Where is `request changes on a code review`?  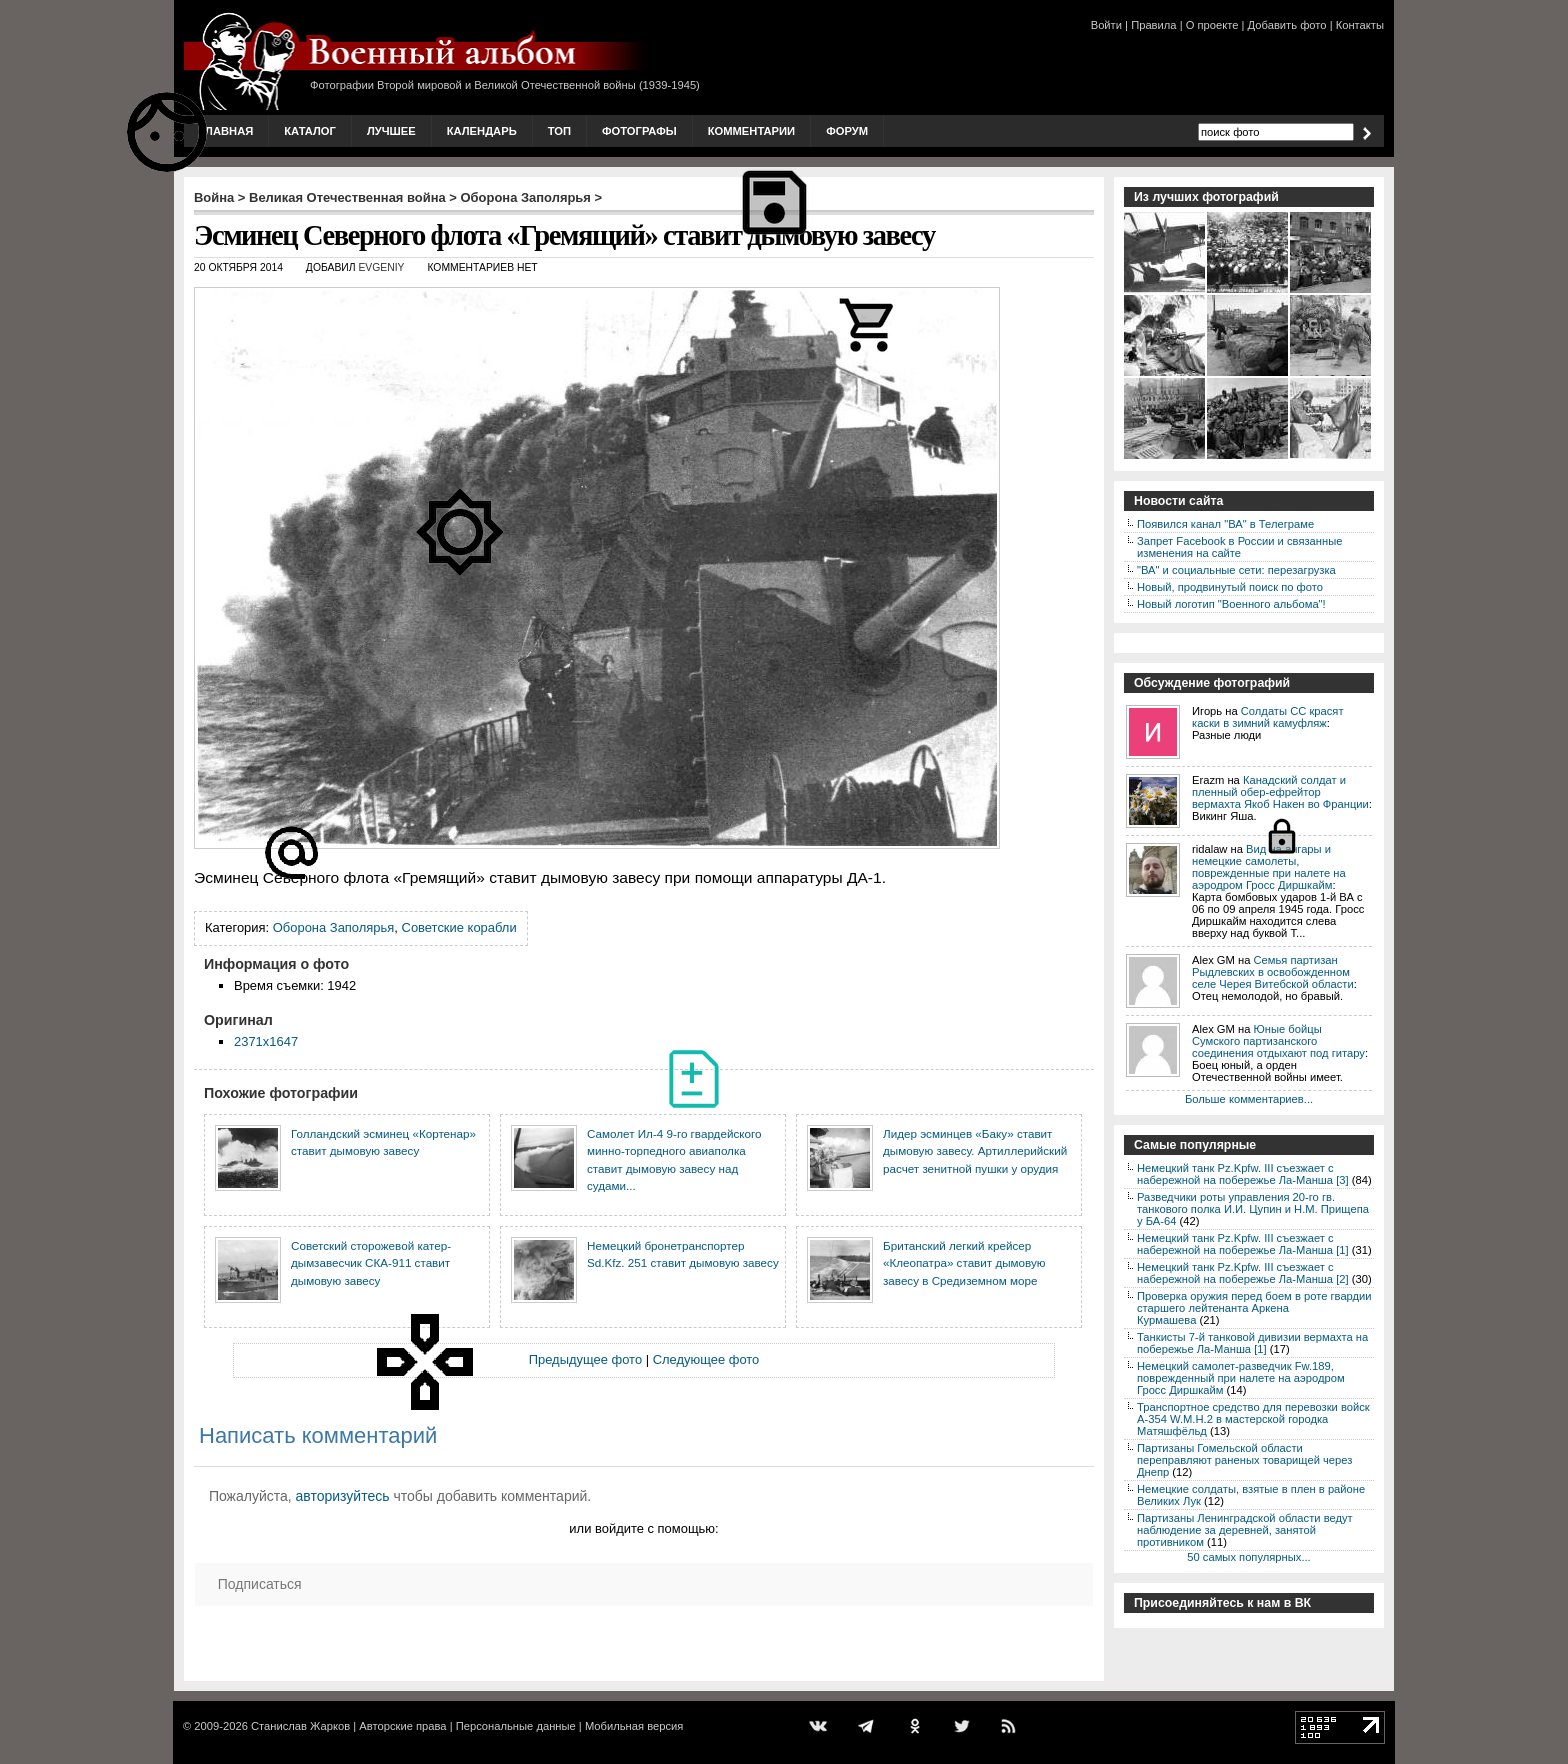 request changes on a code review is located at coordinates (694, 1079).